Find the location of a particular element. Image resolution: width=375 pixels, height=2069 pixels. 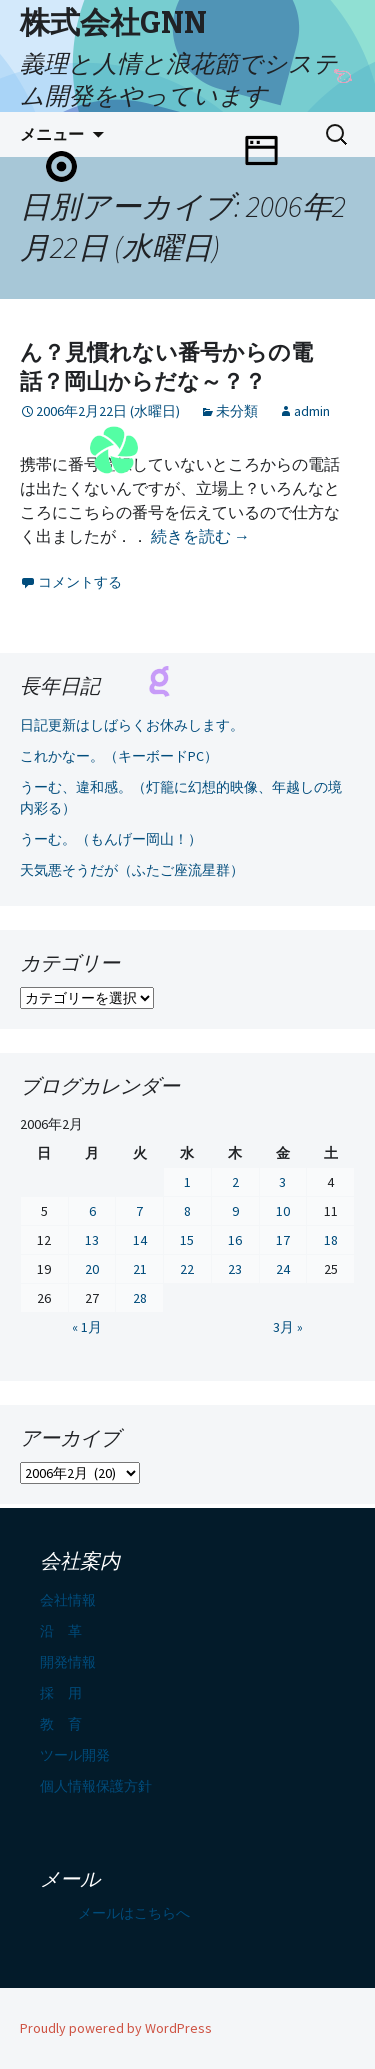

open Kagi search engine is located at coordinates (159, 681).